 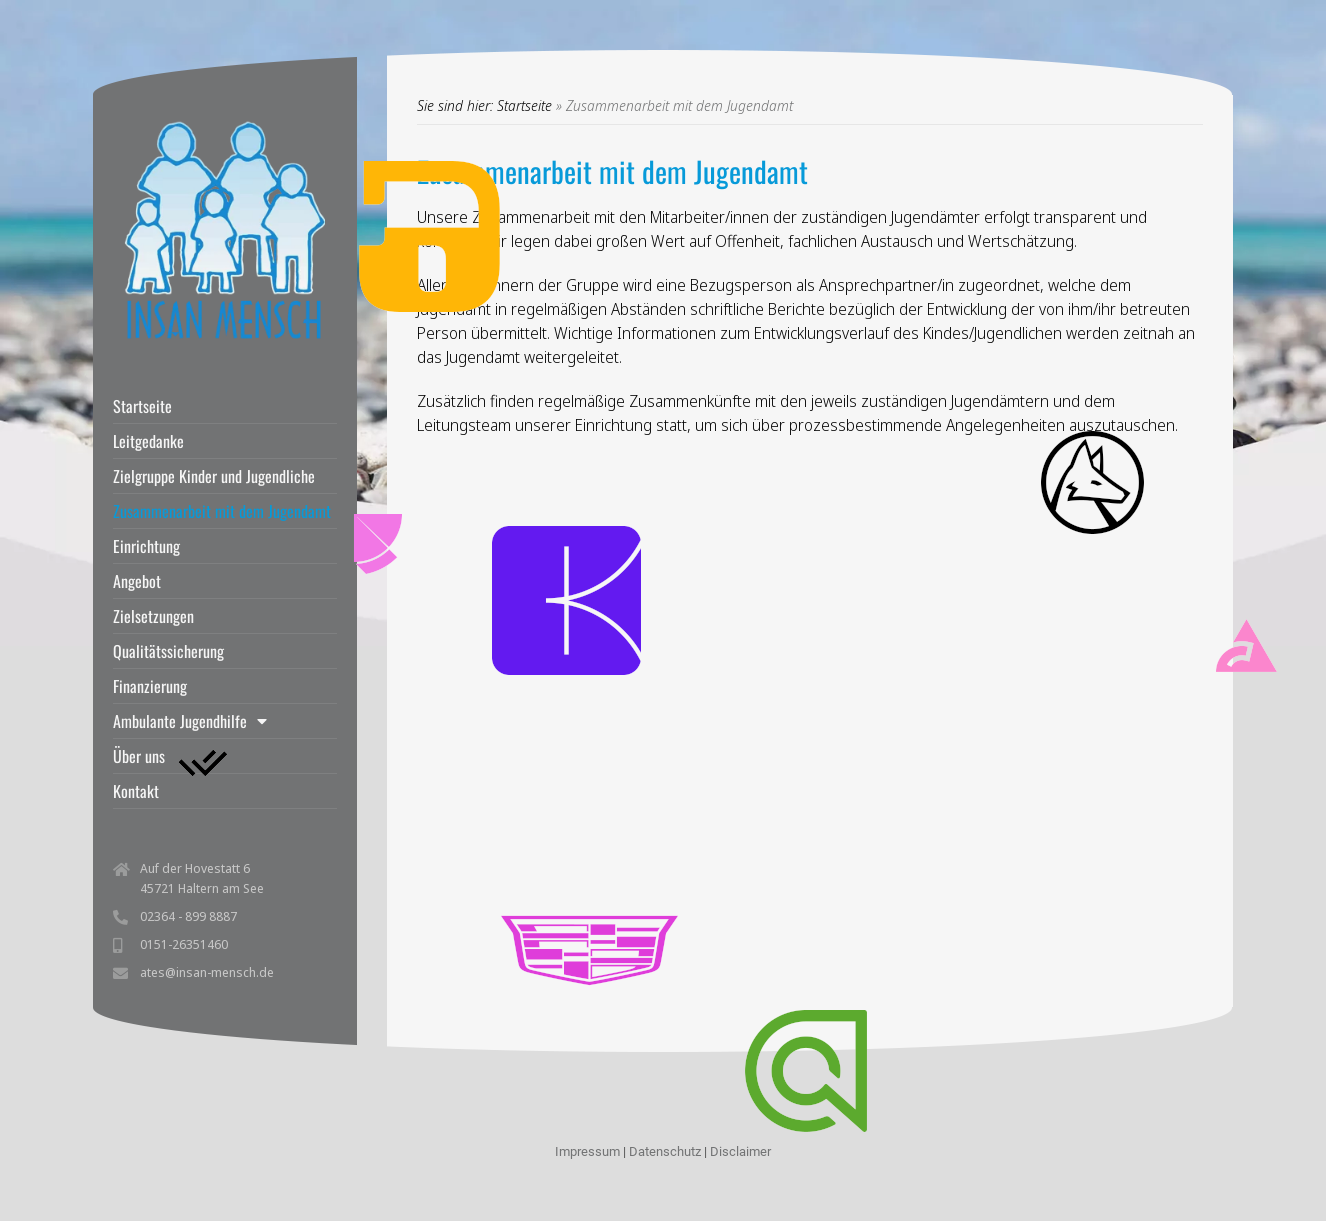 What do you see at coordinates (429, 236) in the screenshot?
I see `open MetaGer search engine` at bounding box center [429, 236].